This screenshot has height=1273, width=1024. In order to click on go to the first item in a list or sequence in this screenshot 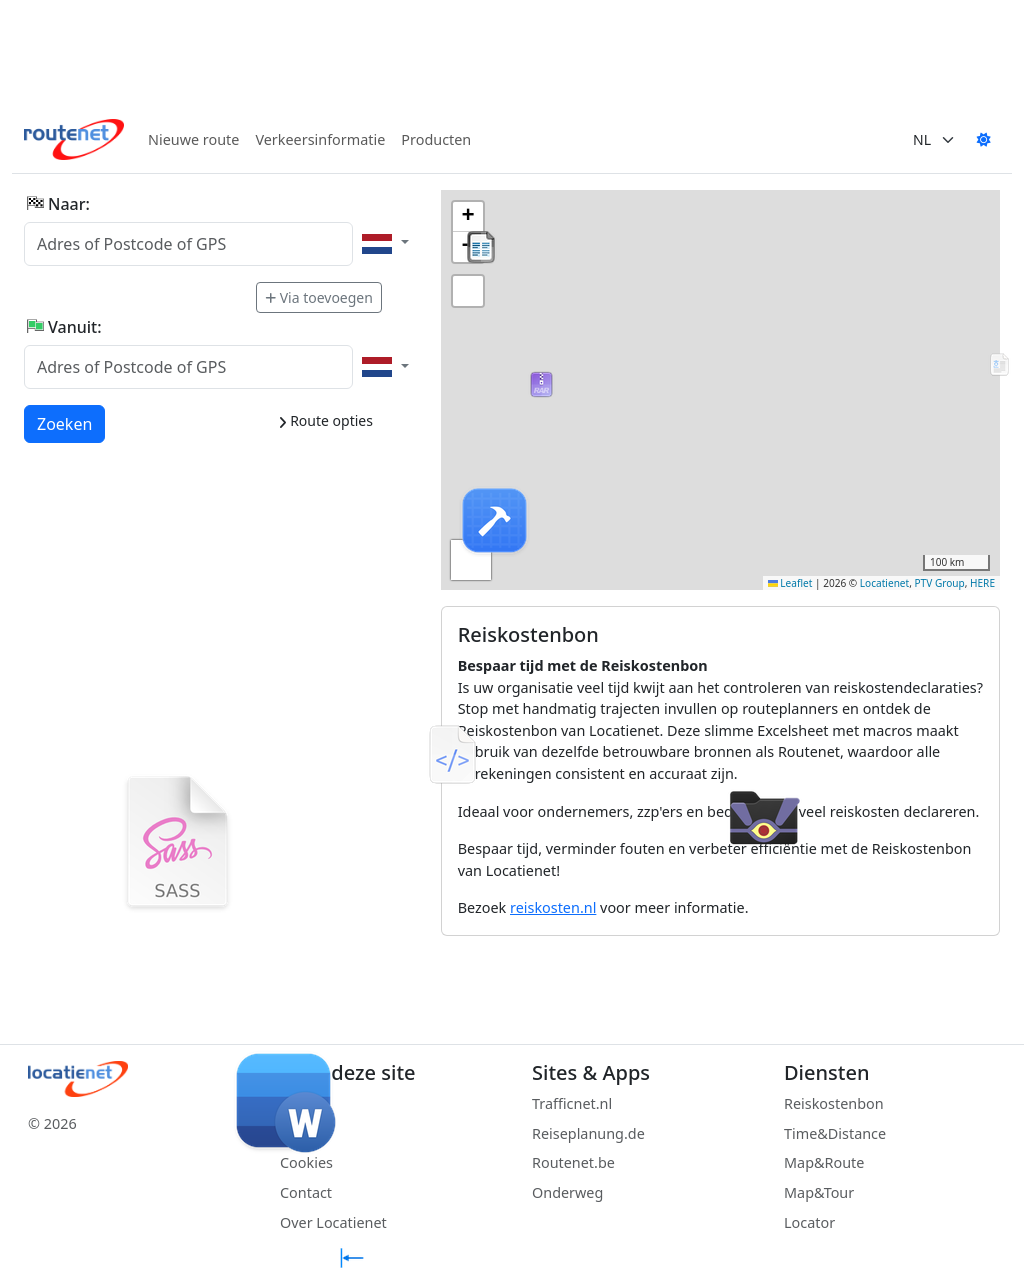, I will do `click(352, 1258)`.